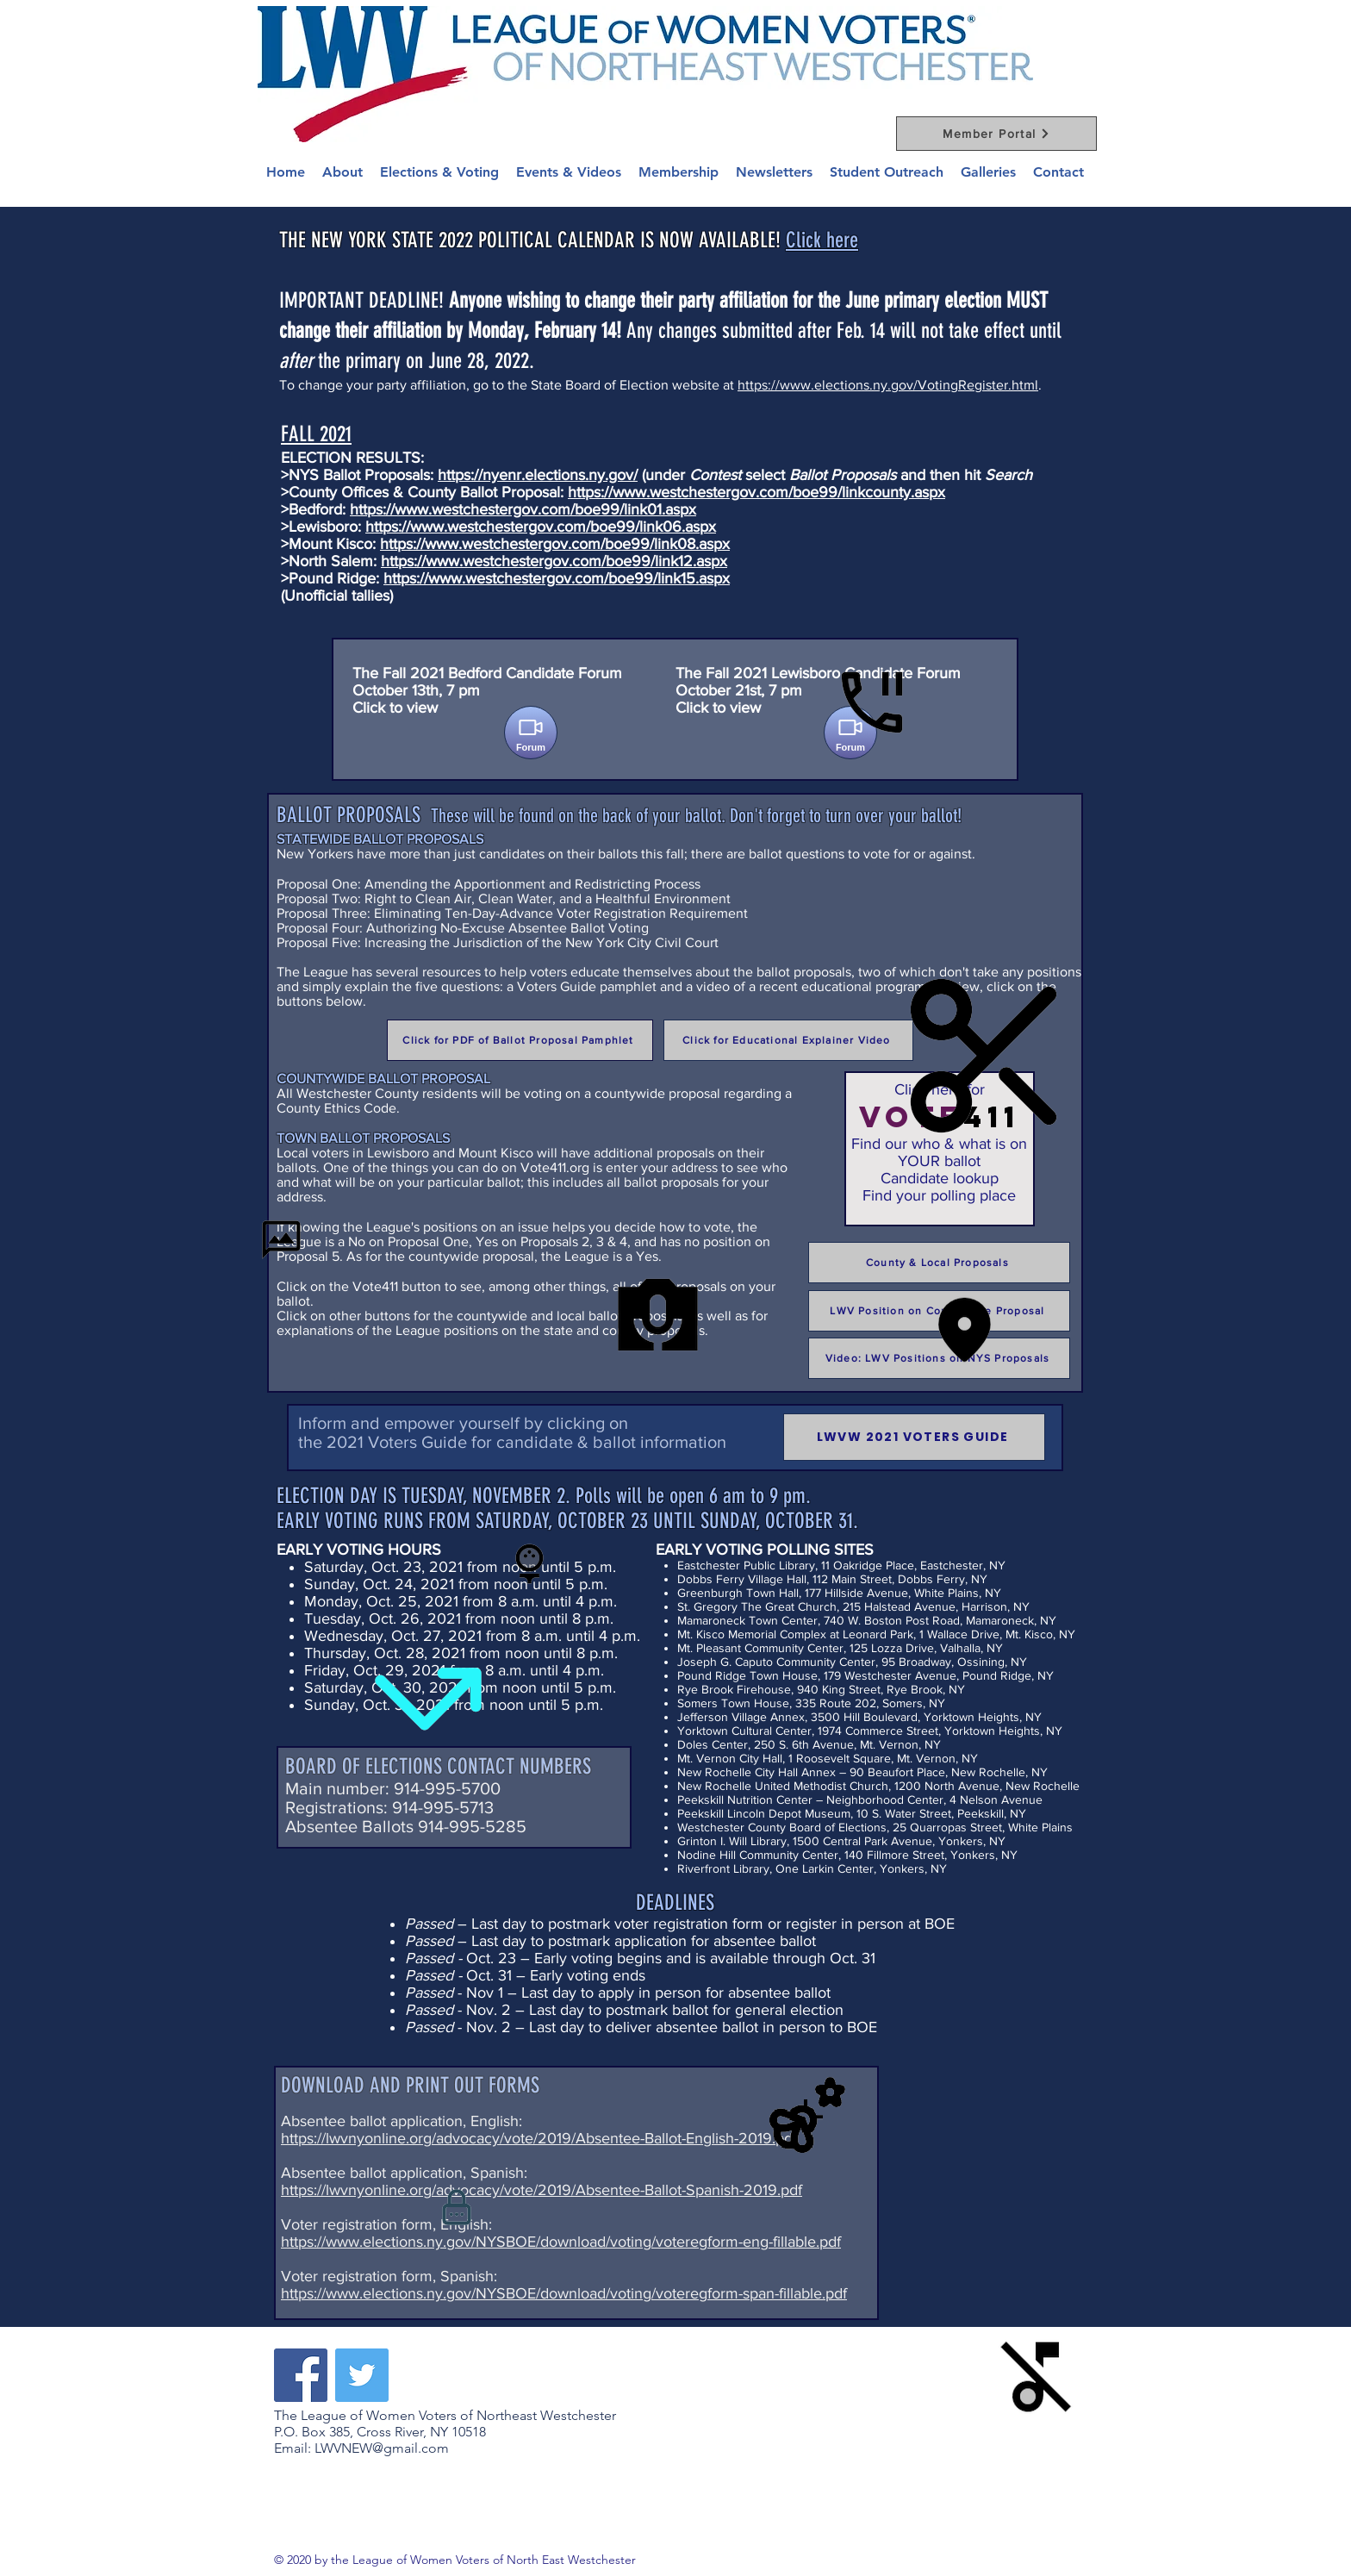  Describe the element at coordinates (987, 1056) in the screenshot. I see `cut selected content` at that location.